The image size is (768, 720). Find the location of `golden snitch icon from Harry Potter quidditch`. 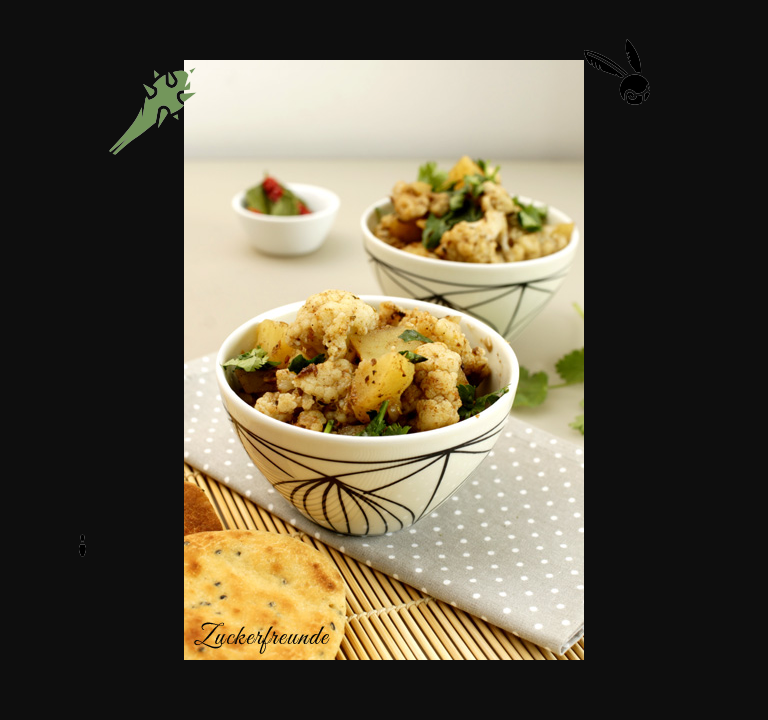

golden snitch icon from Harry Potter quidditch is located at coordinates (617, 72).